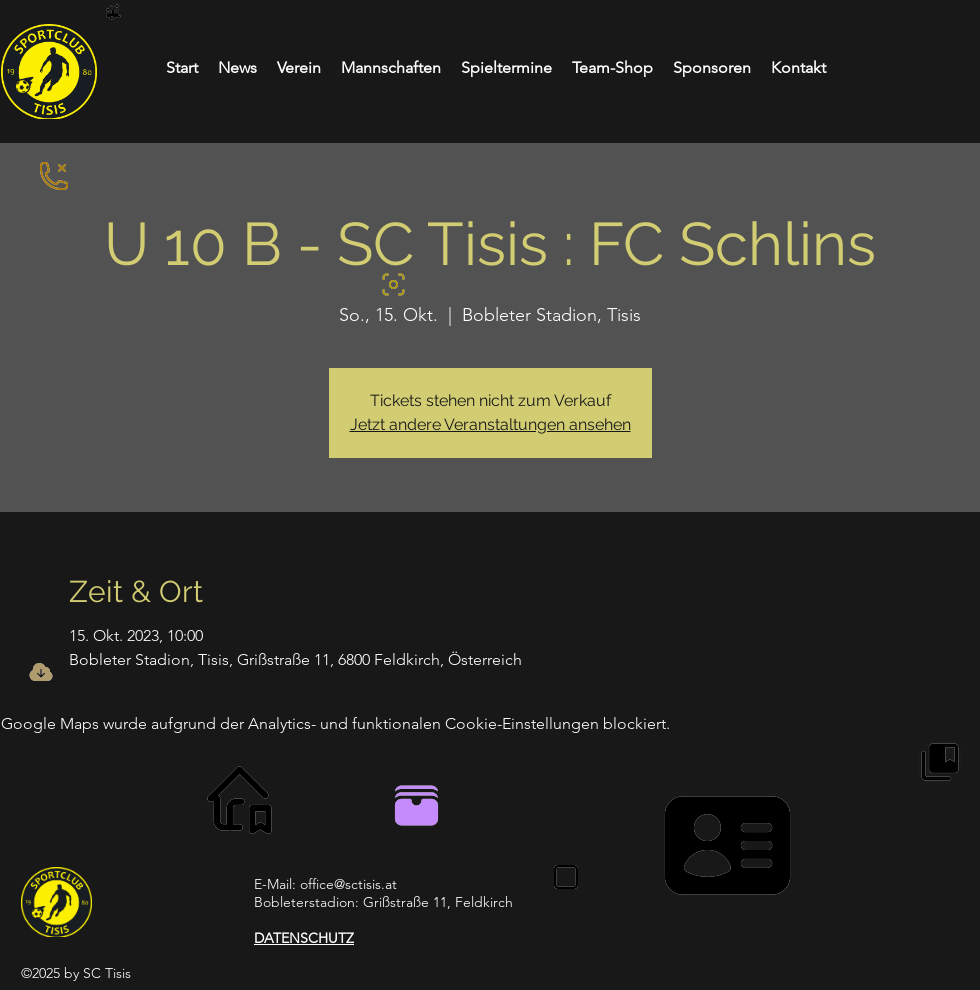 This screenshot has height=990, width=980. I want to click on save or bookmark a home listing, so click(239, 798).